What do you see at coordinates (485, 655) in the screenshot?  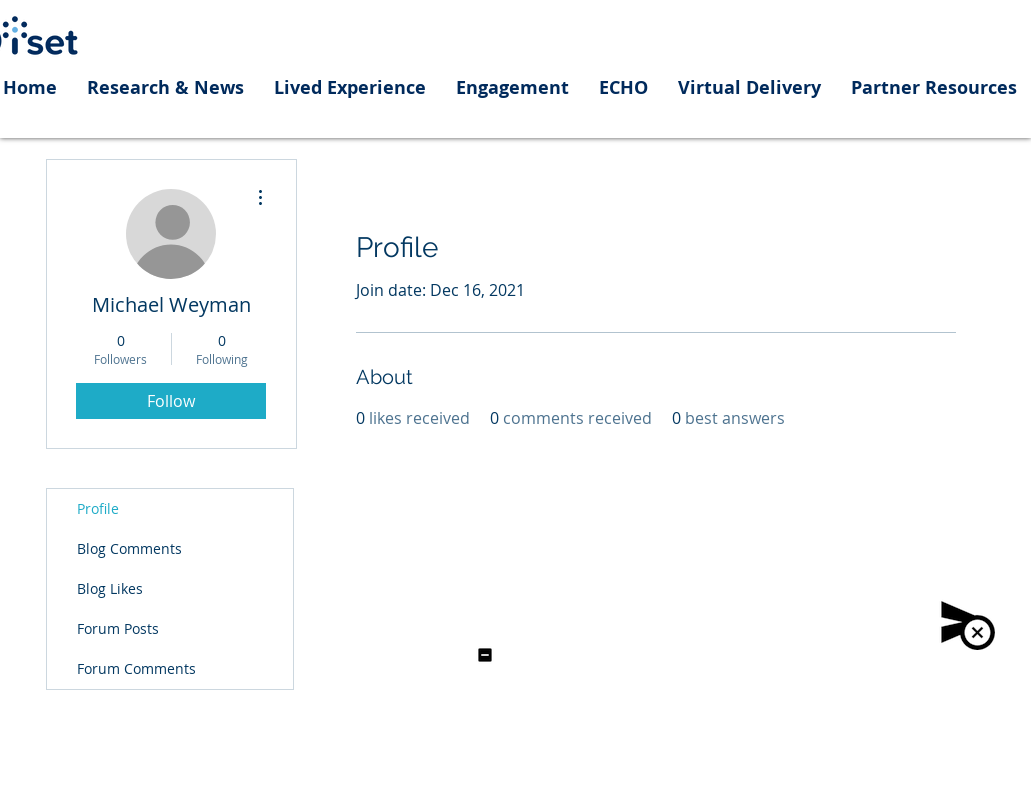 I see `indicates partial selection in a multi-select list` at bounding box center [485, 655].